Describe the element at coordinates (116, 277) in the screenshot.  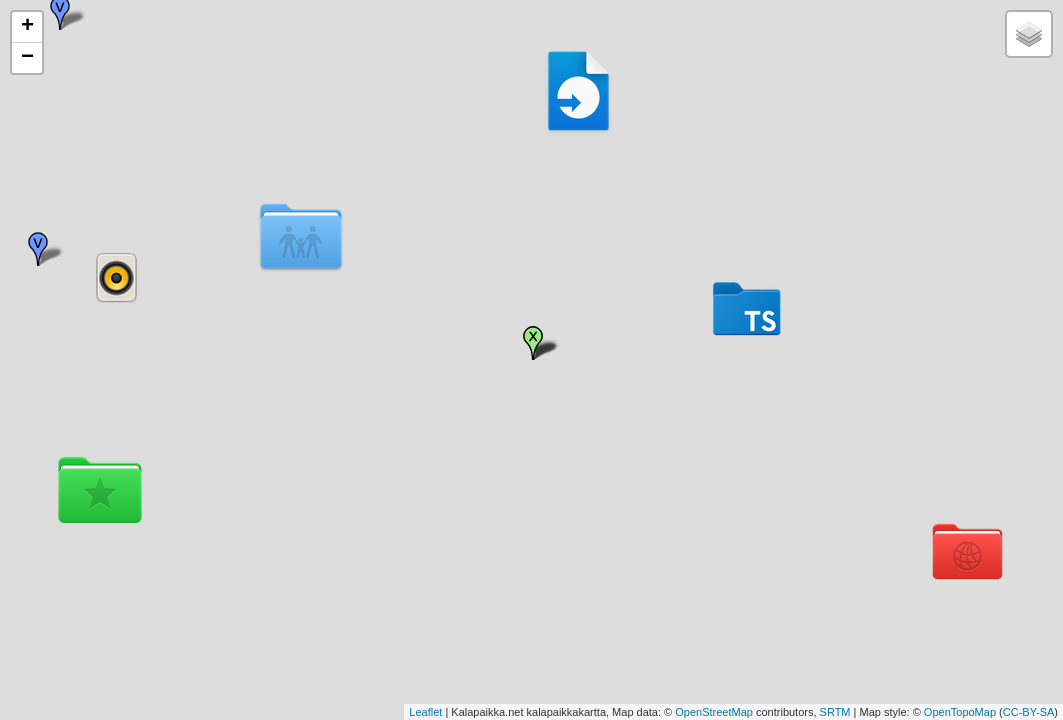
I see `open sound or audio settings` at that location.